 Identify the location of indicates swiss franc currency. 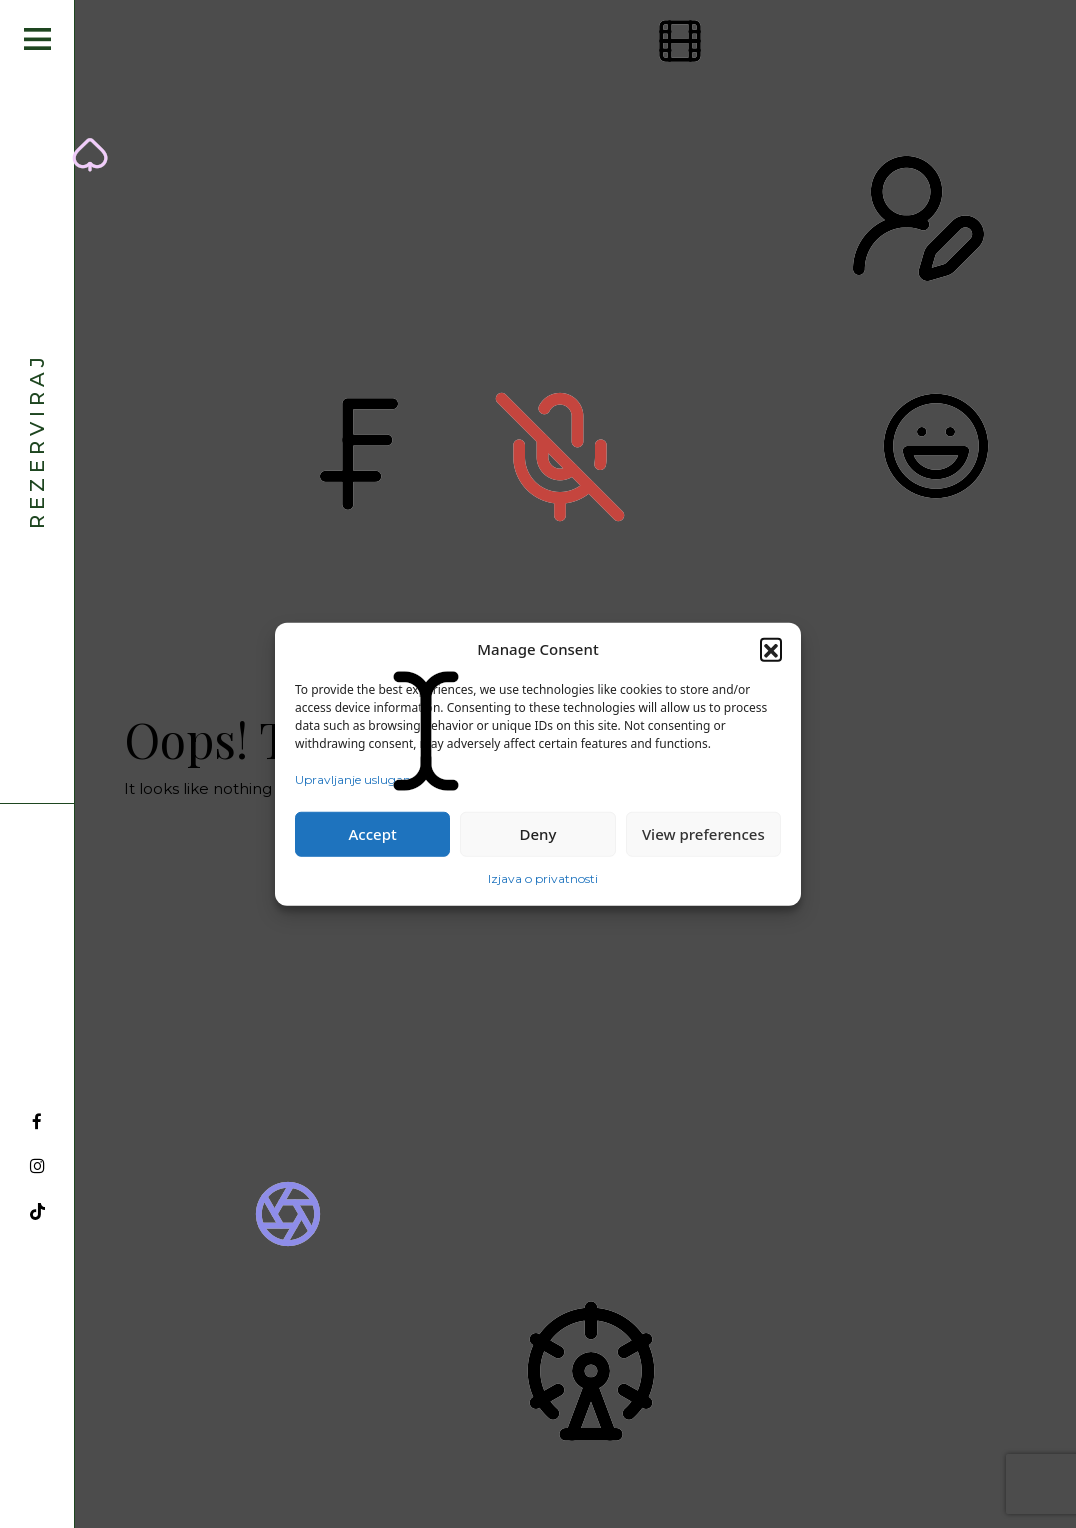
(359, 454).